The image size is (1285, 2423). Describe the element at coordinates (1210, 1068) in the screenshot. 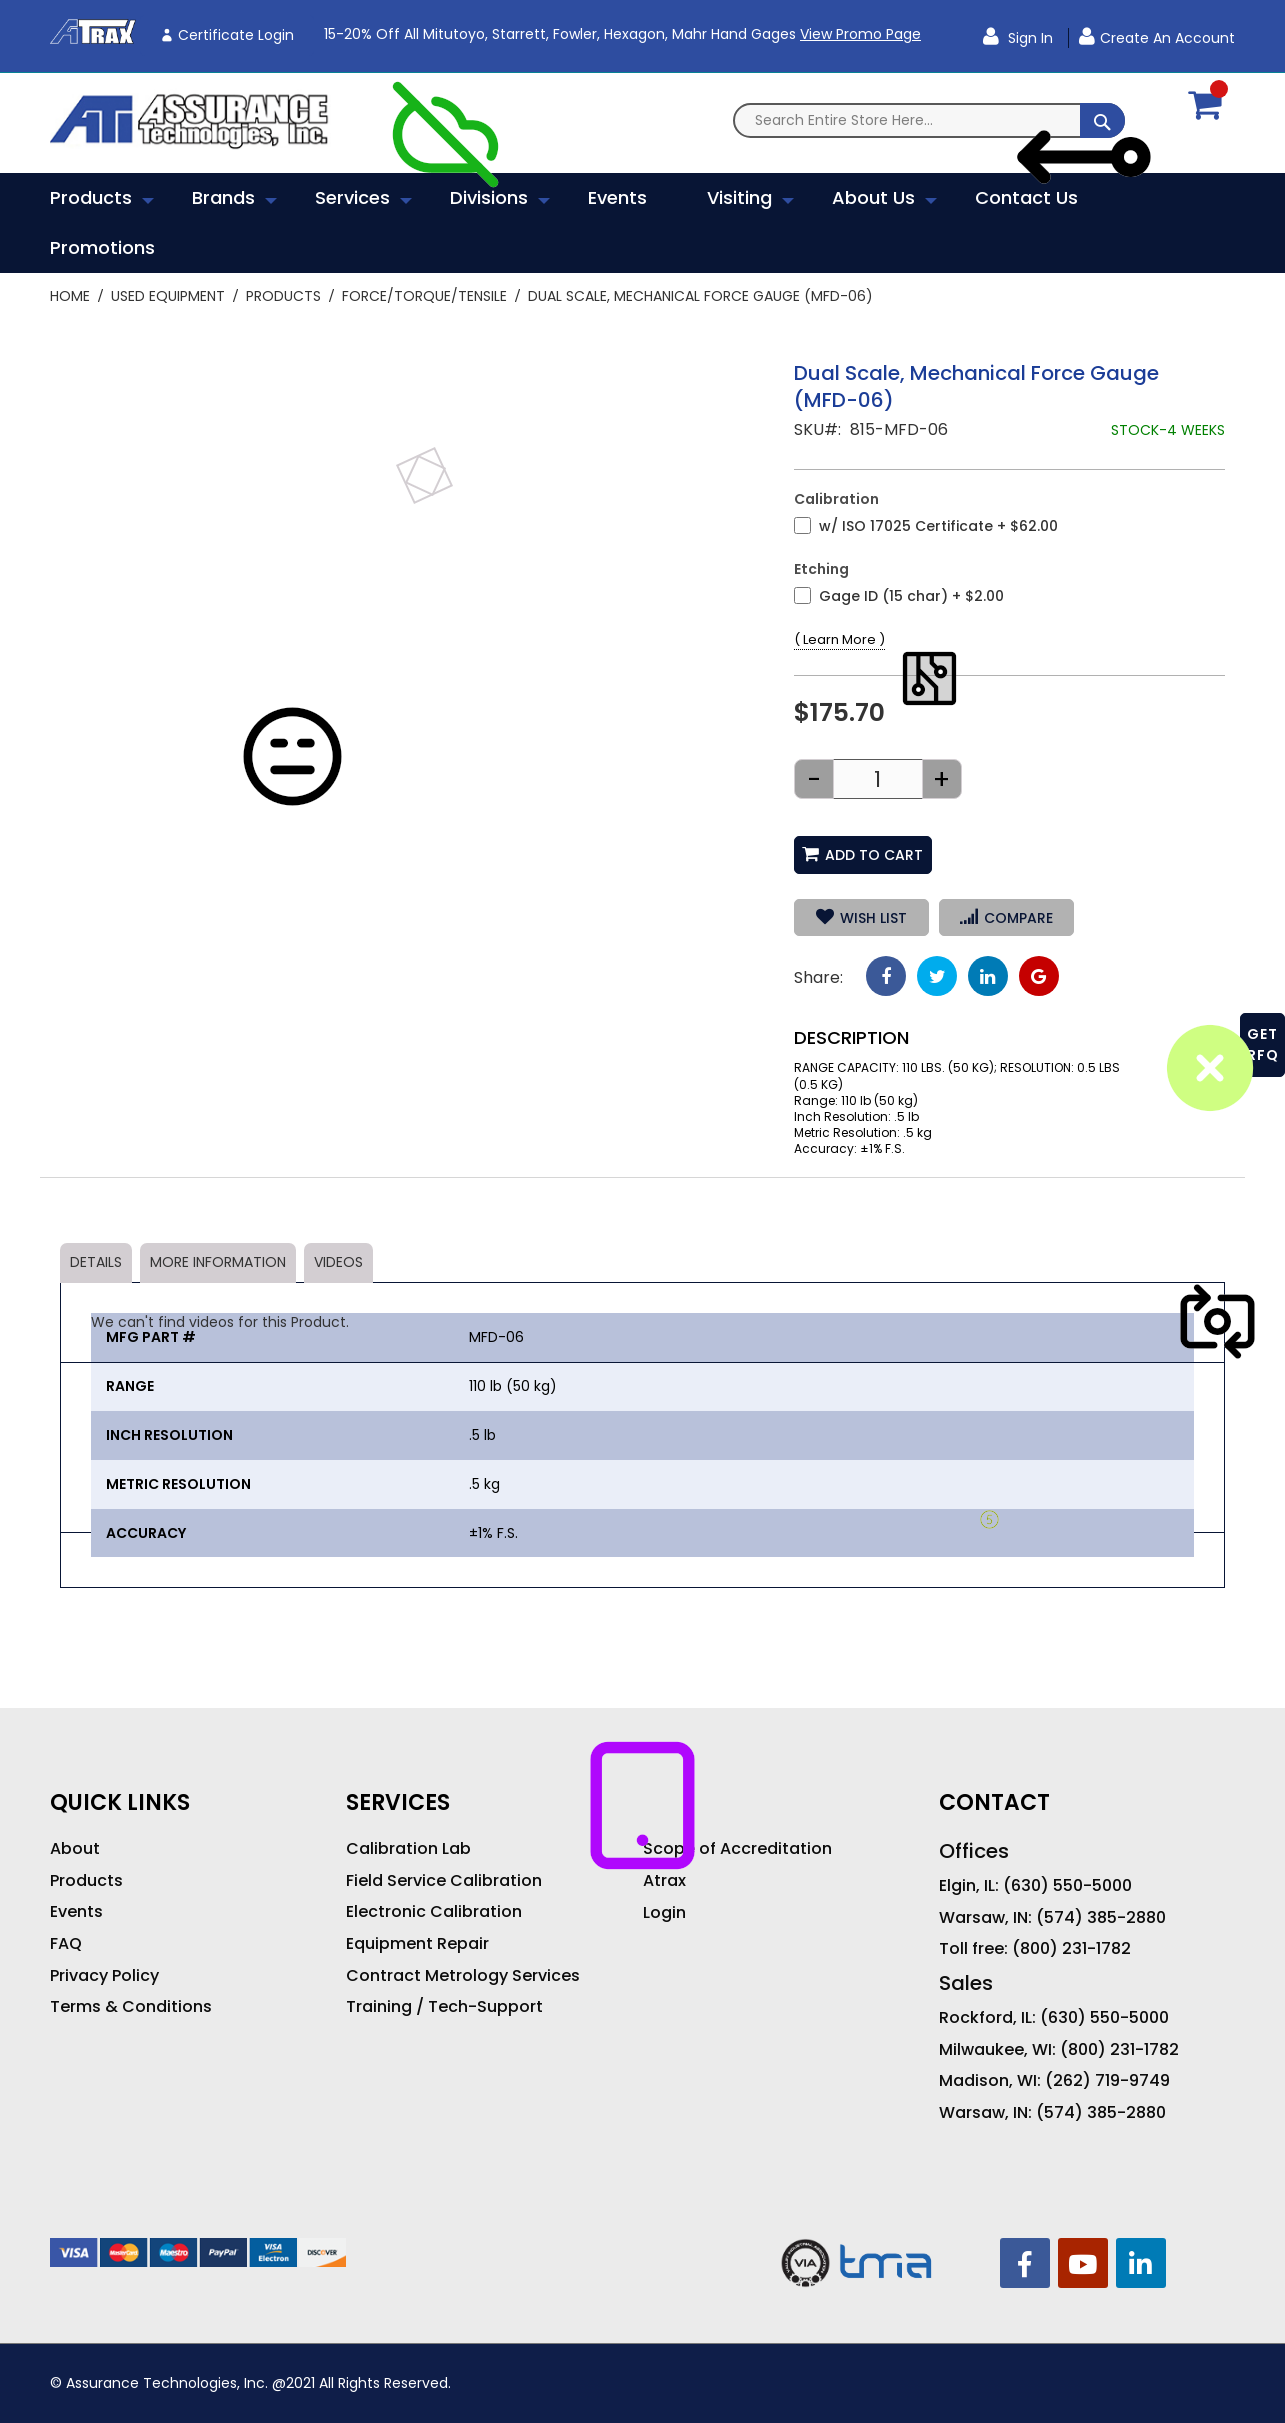

I see `close or dismiss a dialog` at that location.